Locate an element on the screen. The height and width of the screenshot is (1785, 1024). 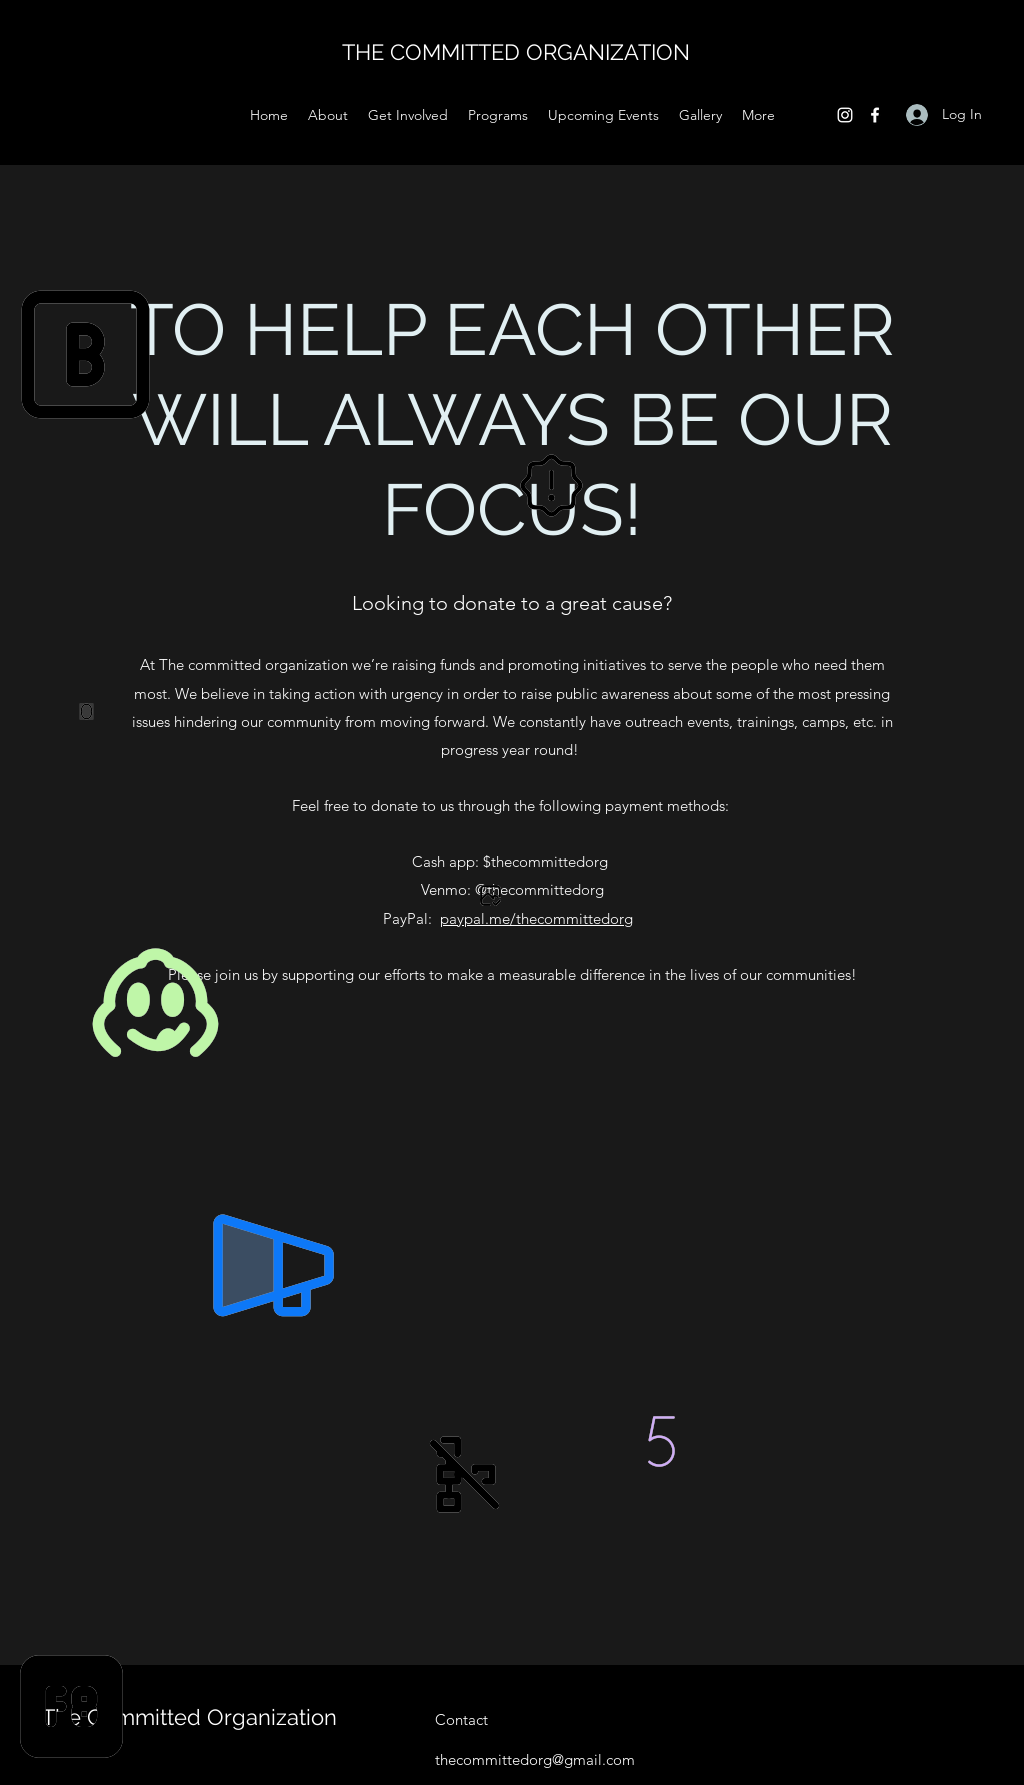
Facebook F8 developer conference logo or branding is located at coordinates (71, 1706).